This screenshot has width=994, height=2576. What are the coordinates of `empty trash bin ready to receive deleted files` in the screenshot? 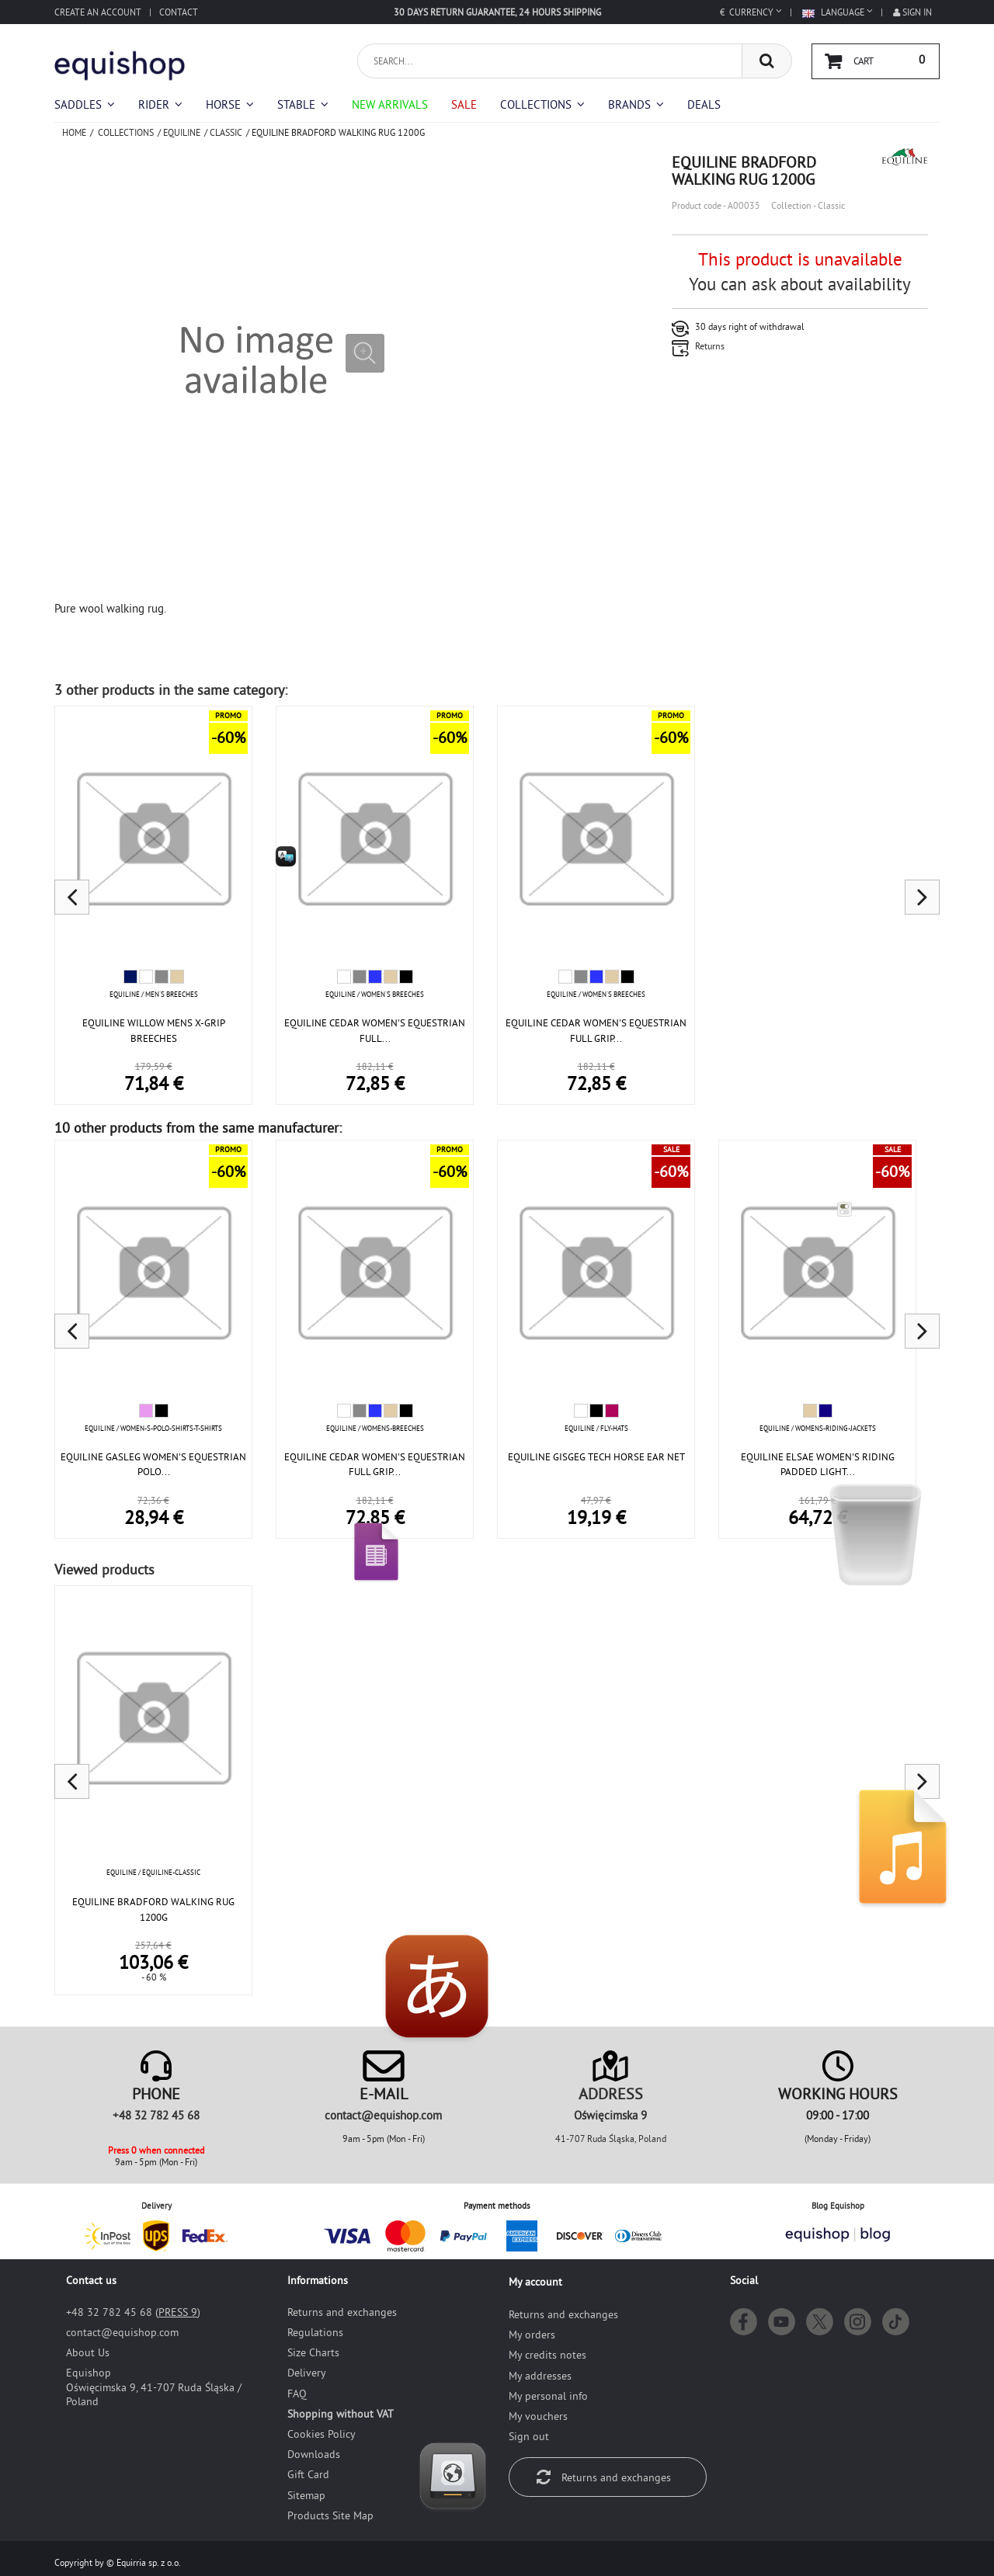 It's located at (875, 1533).